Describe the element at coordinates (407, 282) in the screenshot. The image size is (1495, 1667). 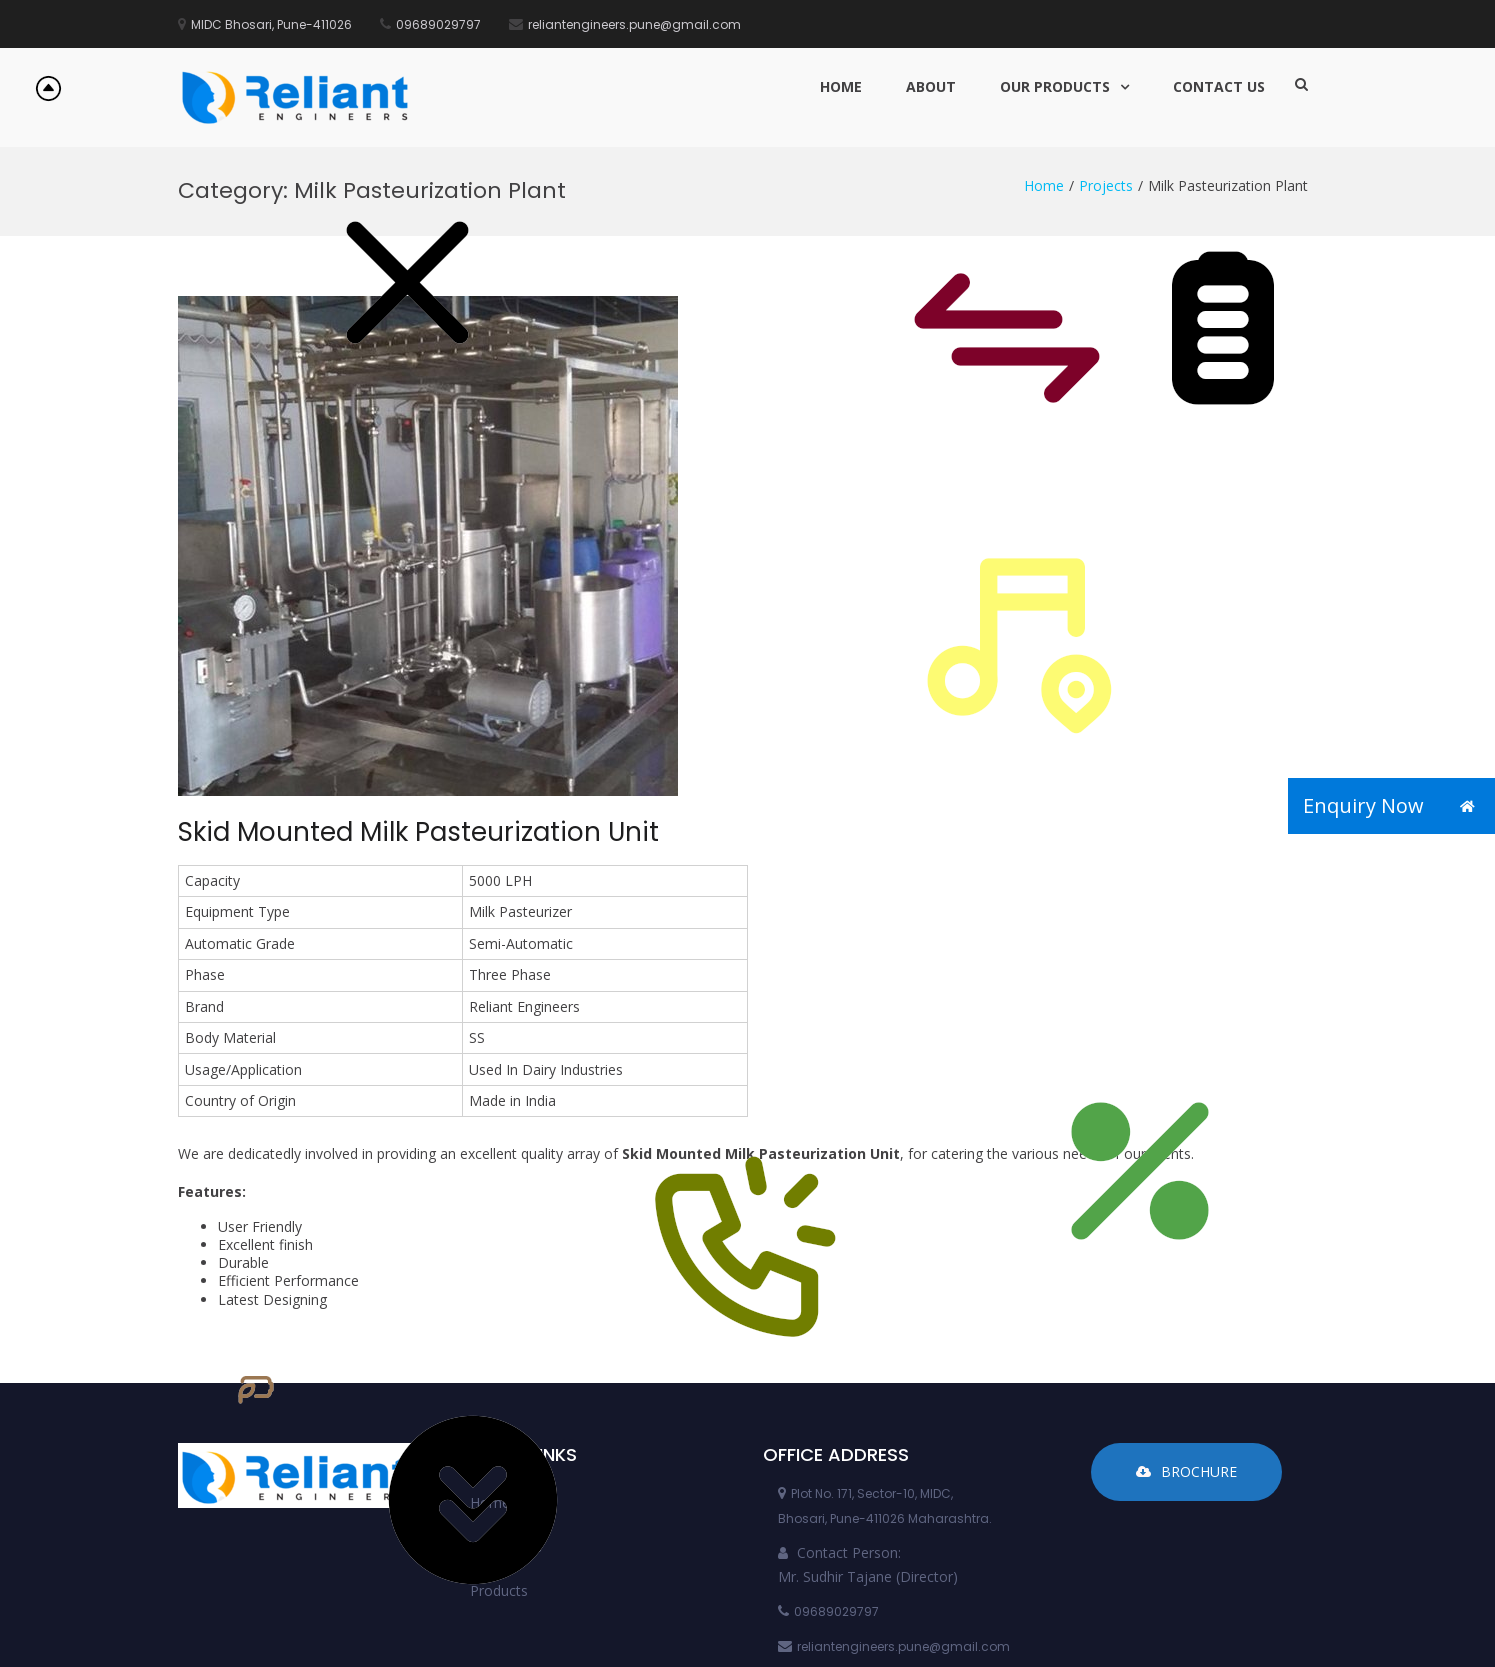
I see `close the current window or dialog` at that location.